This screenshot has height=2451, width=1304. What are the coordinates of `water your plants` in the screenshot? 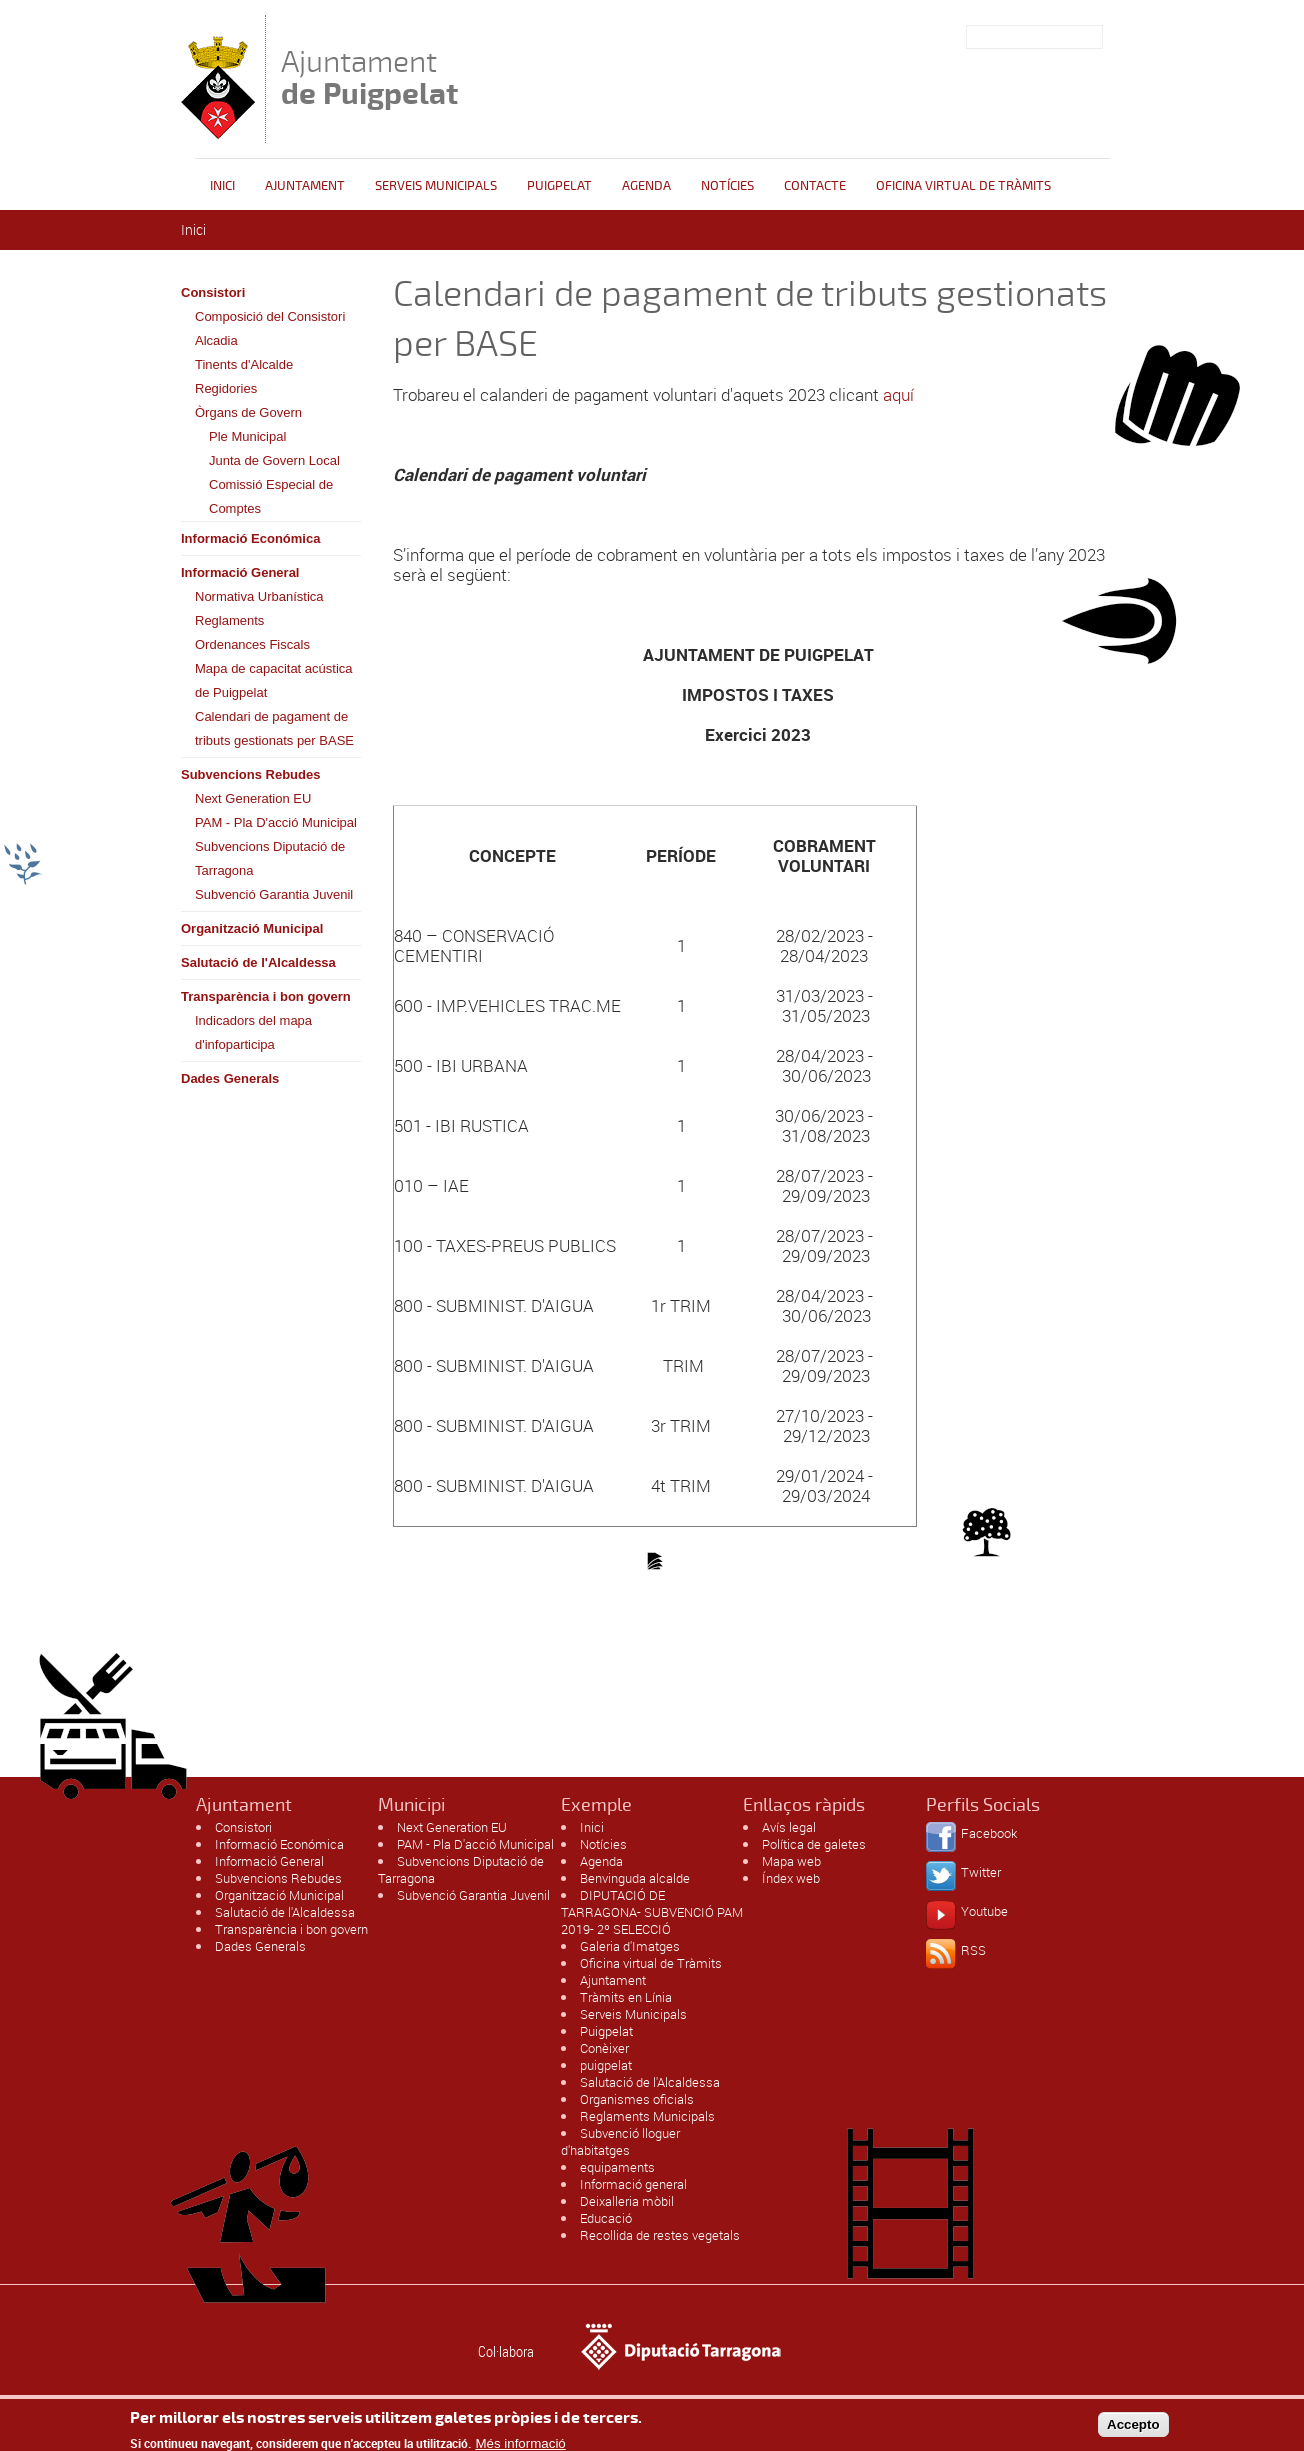 It's located at (24, 863).